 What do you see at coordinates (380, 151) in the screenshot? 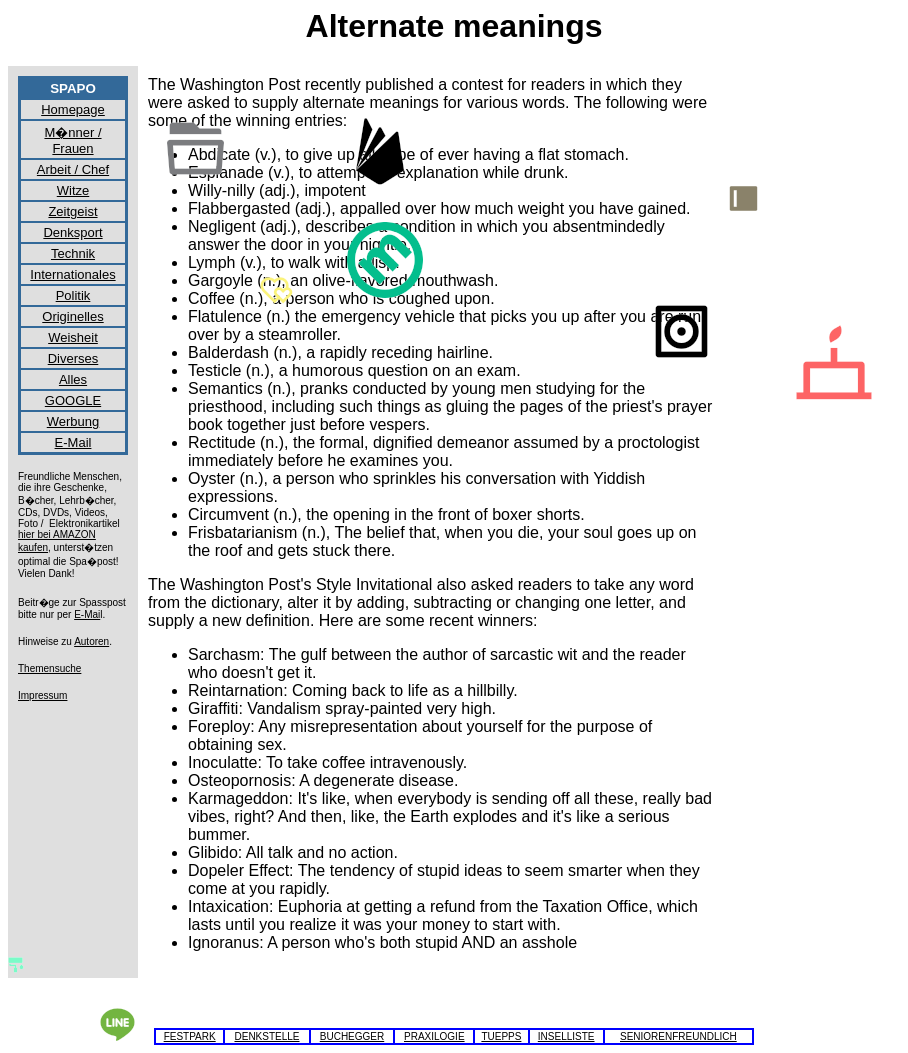
I see `Firebase platform logo` at bounding box center [380, 151].